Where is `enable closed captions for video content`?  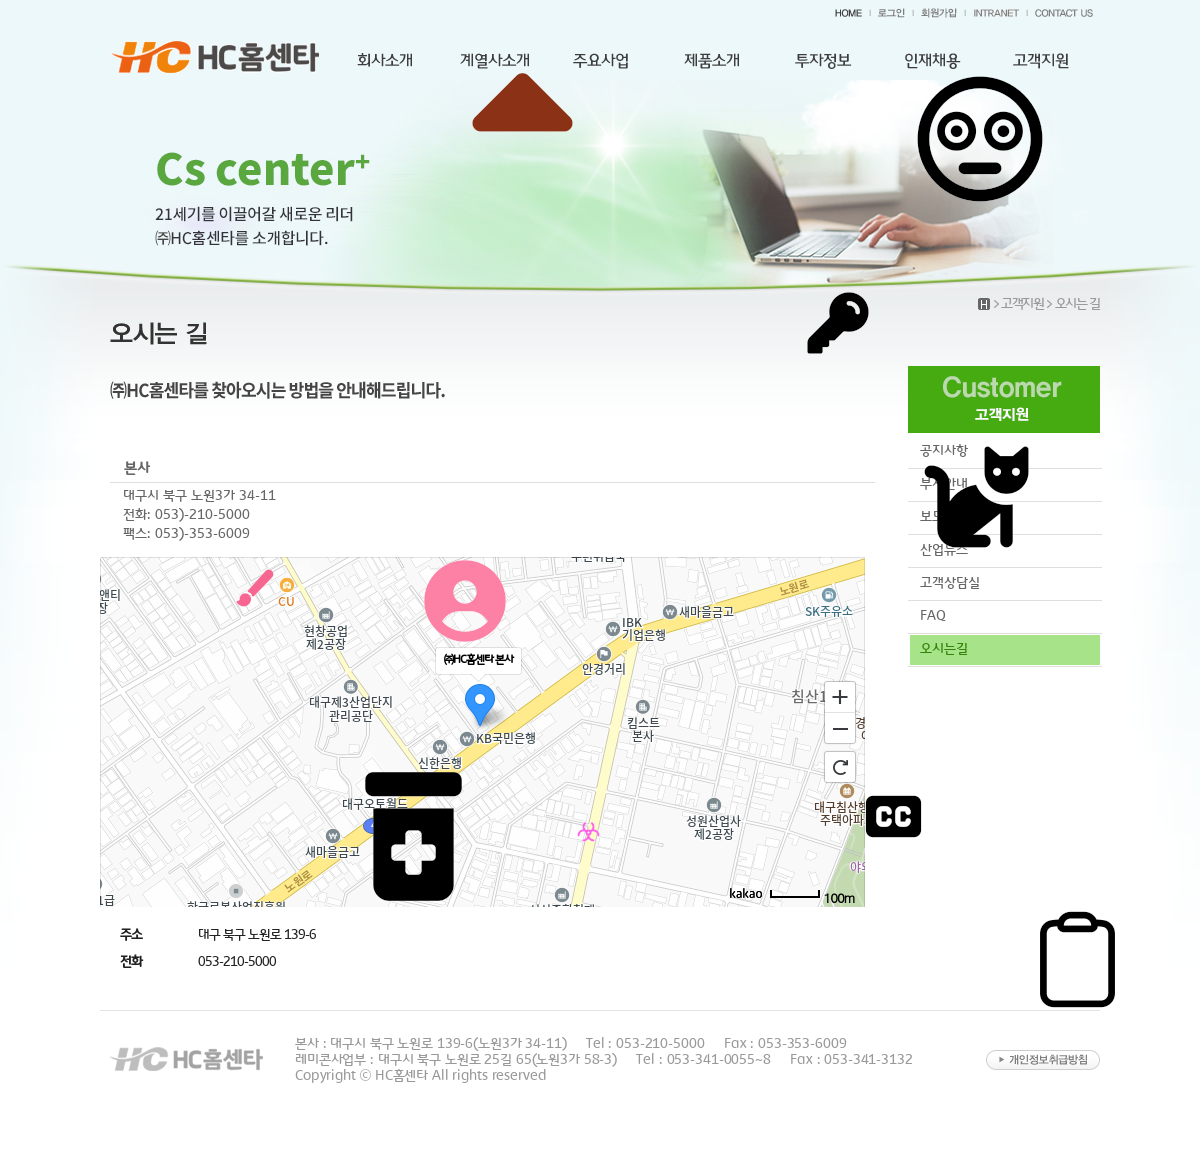 enable closed captions for video content is located at coordinates (893, 816).